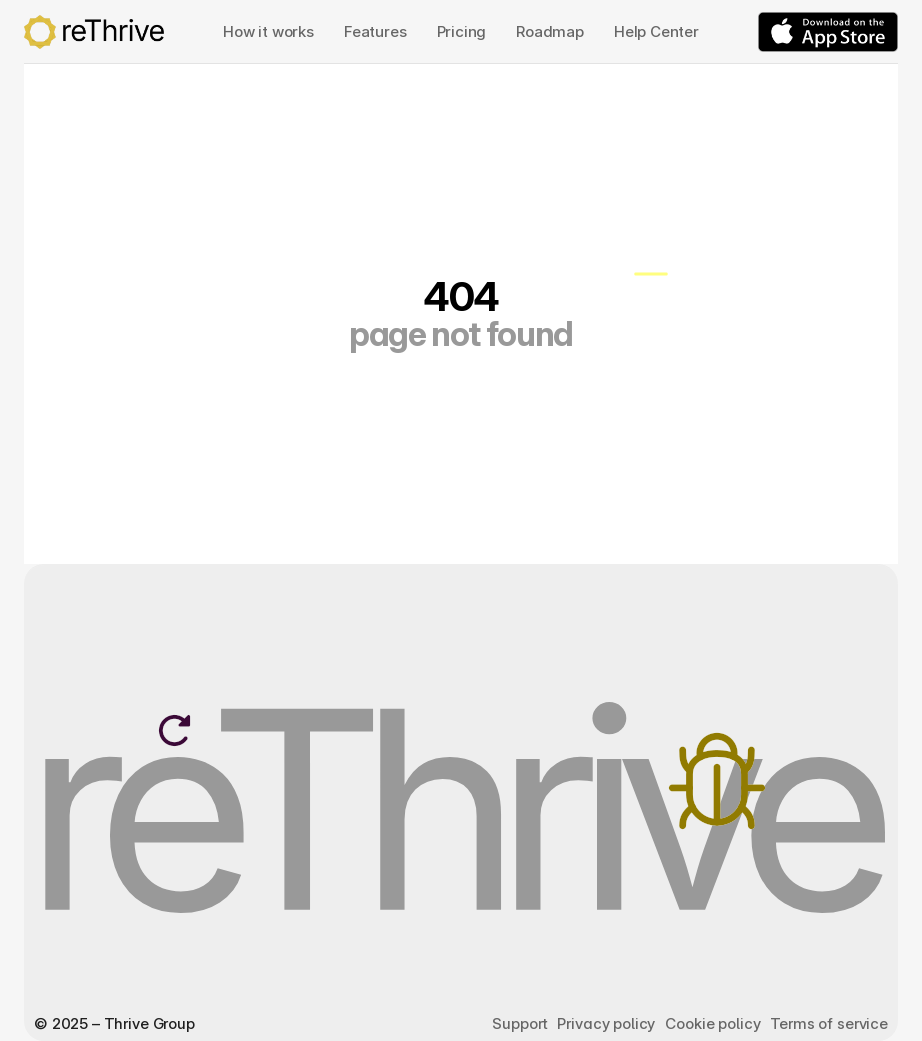 The image size is (922, 1041). I want to click on remove an item from a list, so click(651, 274).